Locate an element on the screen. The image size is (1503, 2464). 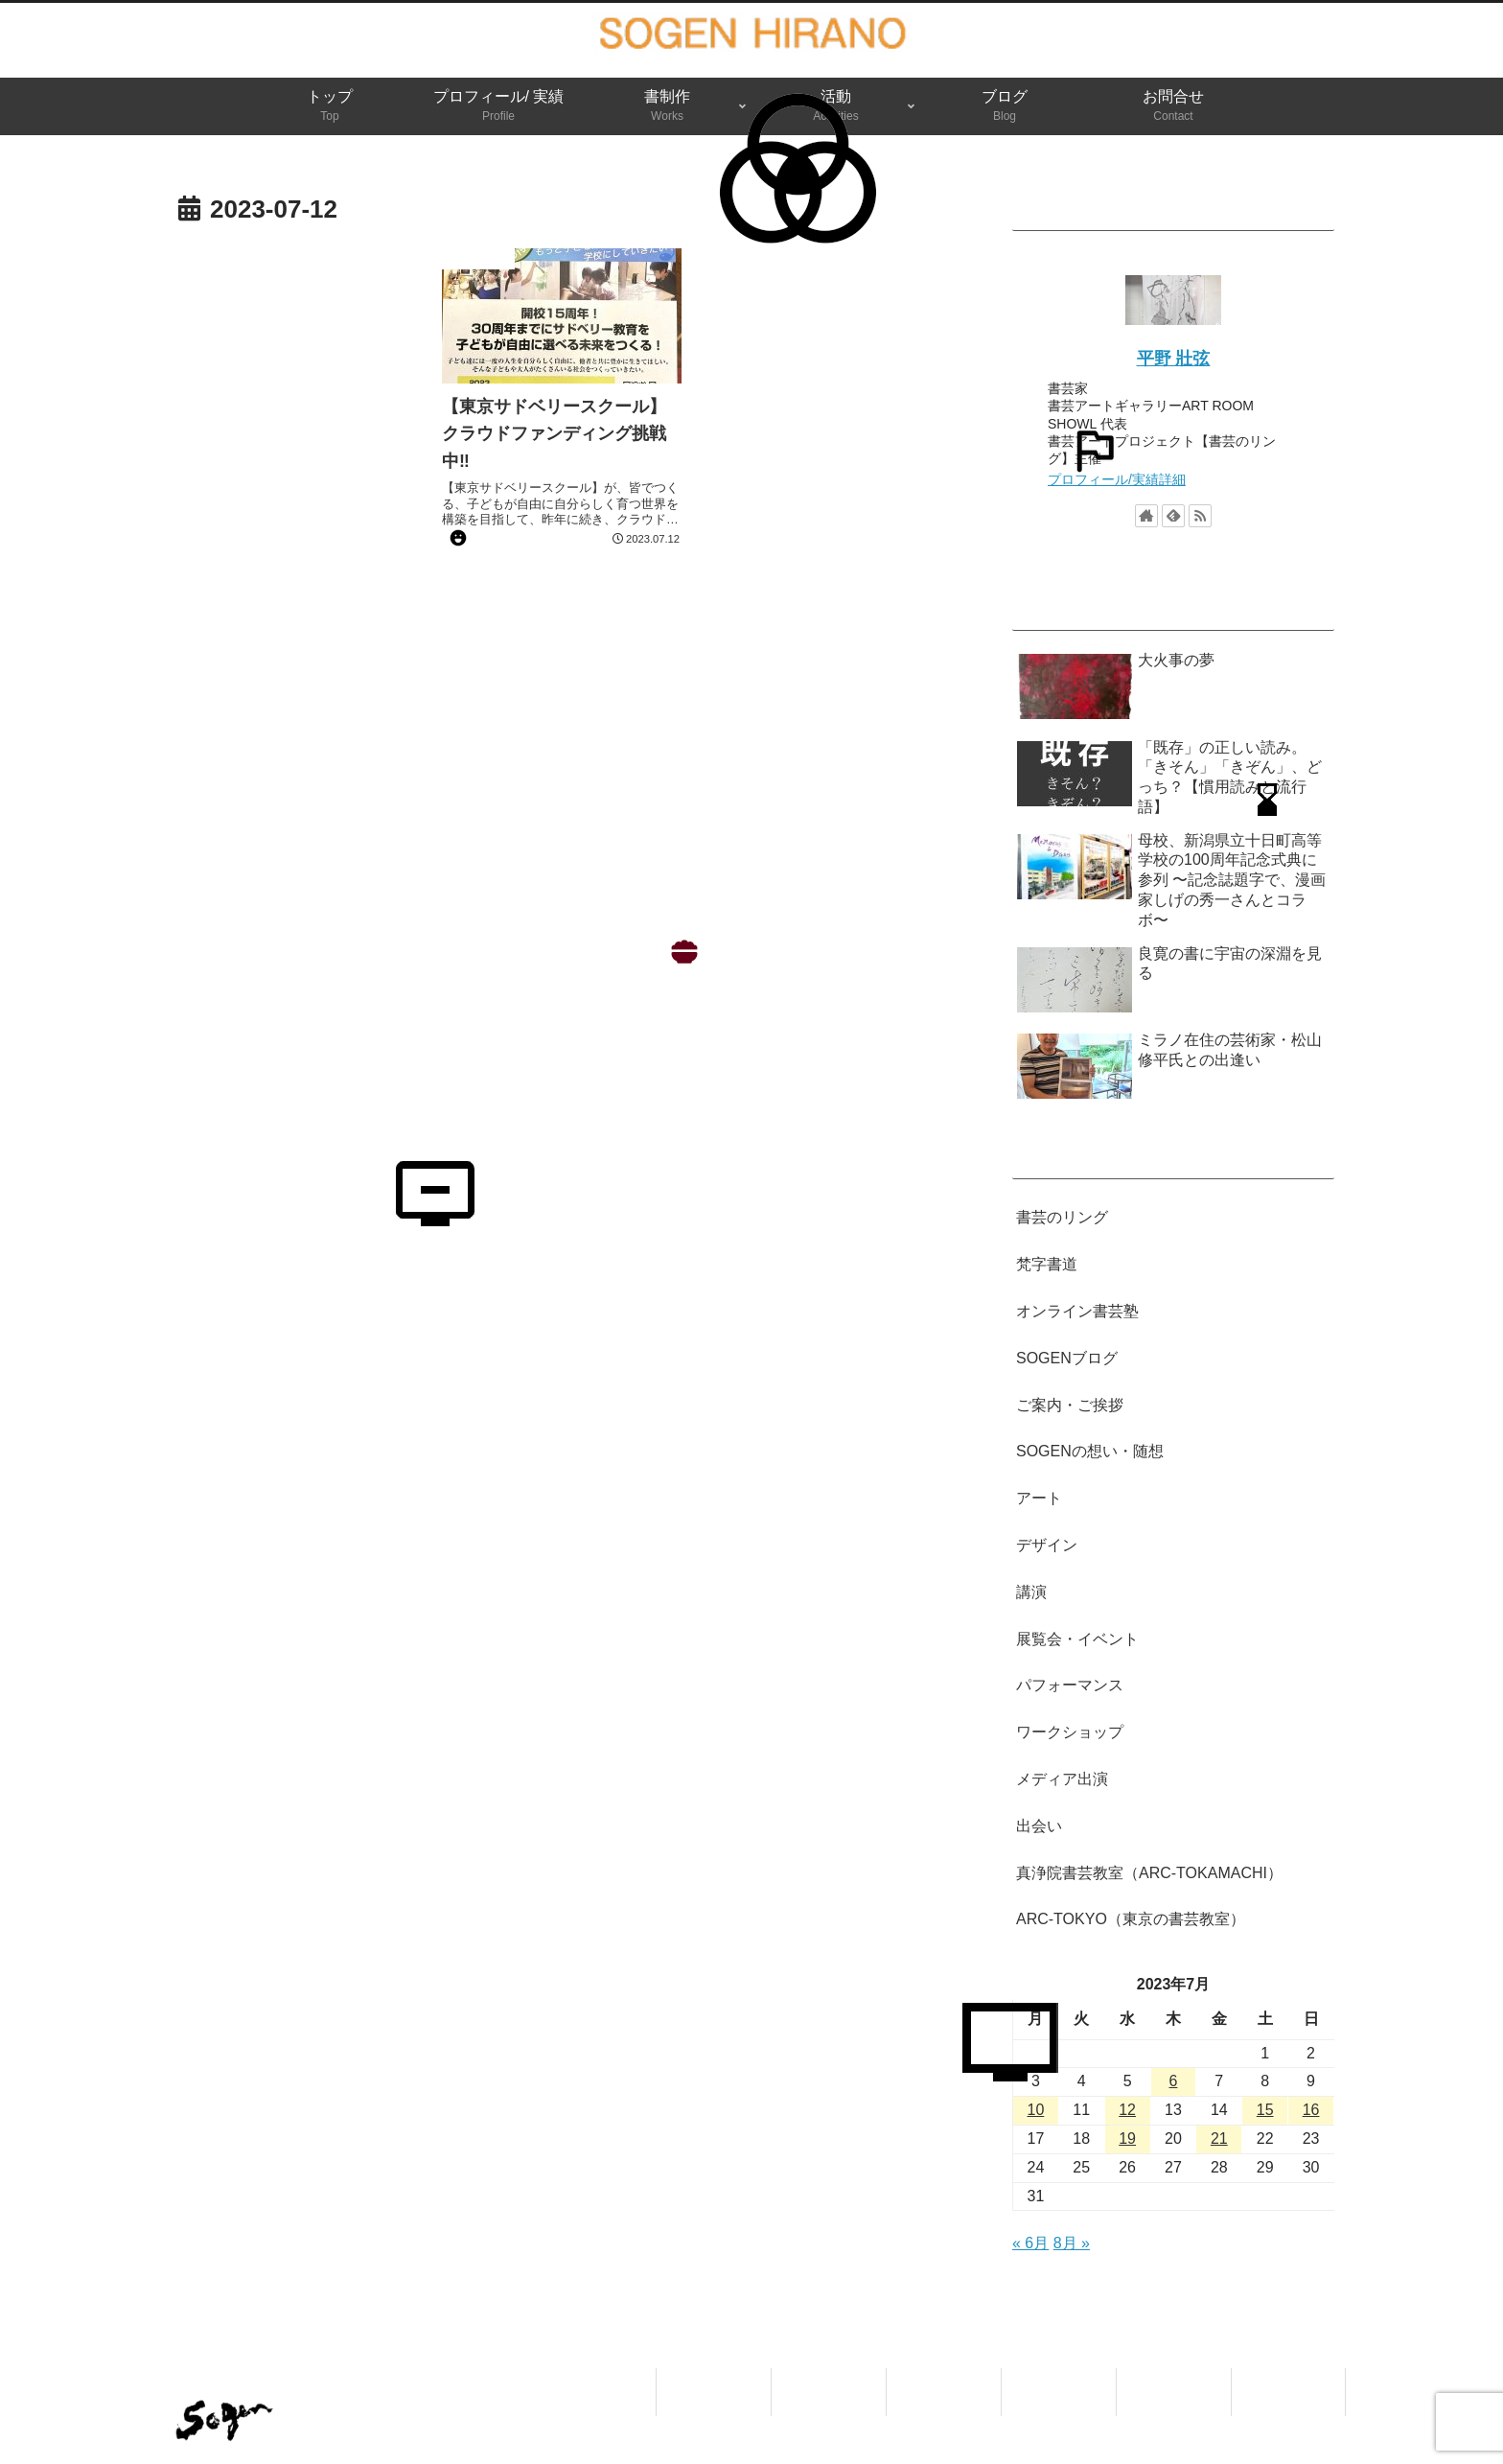
indicates time remaining or process nearing completion is located at coordinates (1267, 800).